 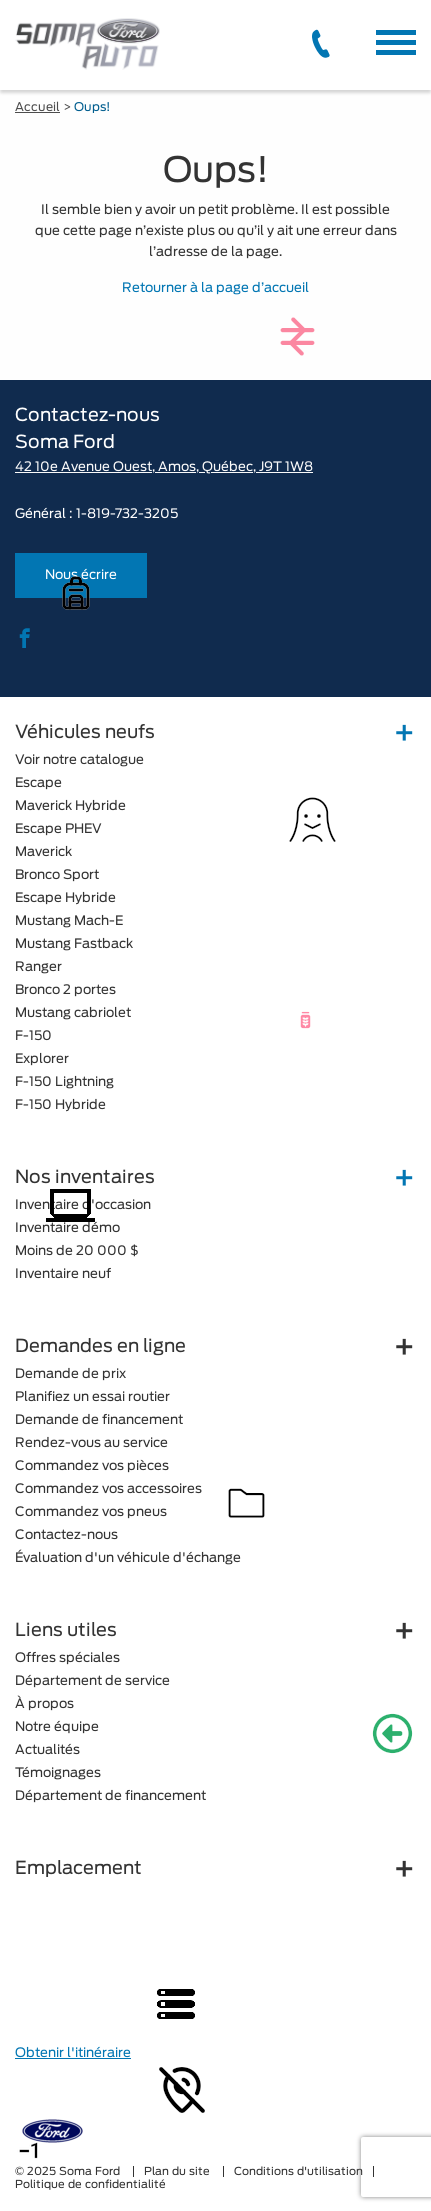 What do you see at coordinates (29, 2151) in the screenshot?
I see `decrease exposure by one stop in photo editing` at bounding box center [29, 2151].